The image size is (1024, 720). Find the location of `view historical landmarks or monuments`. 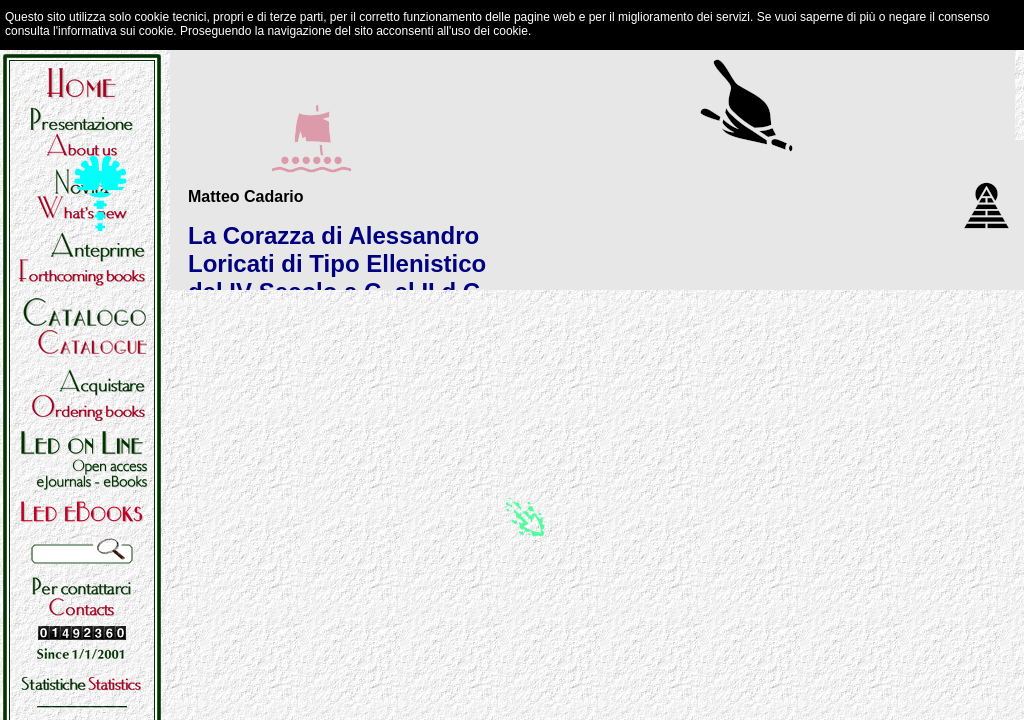

view historical landmarks or monuments is located at coordinates (986, 205).